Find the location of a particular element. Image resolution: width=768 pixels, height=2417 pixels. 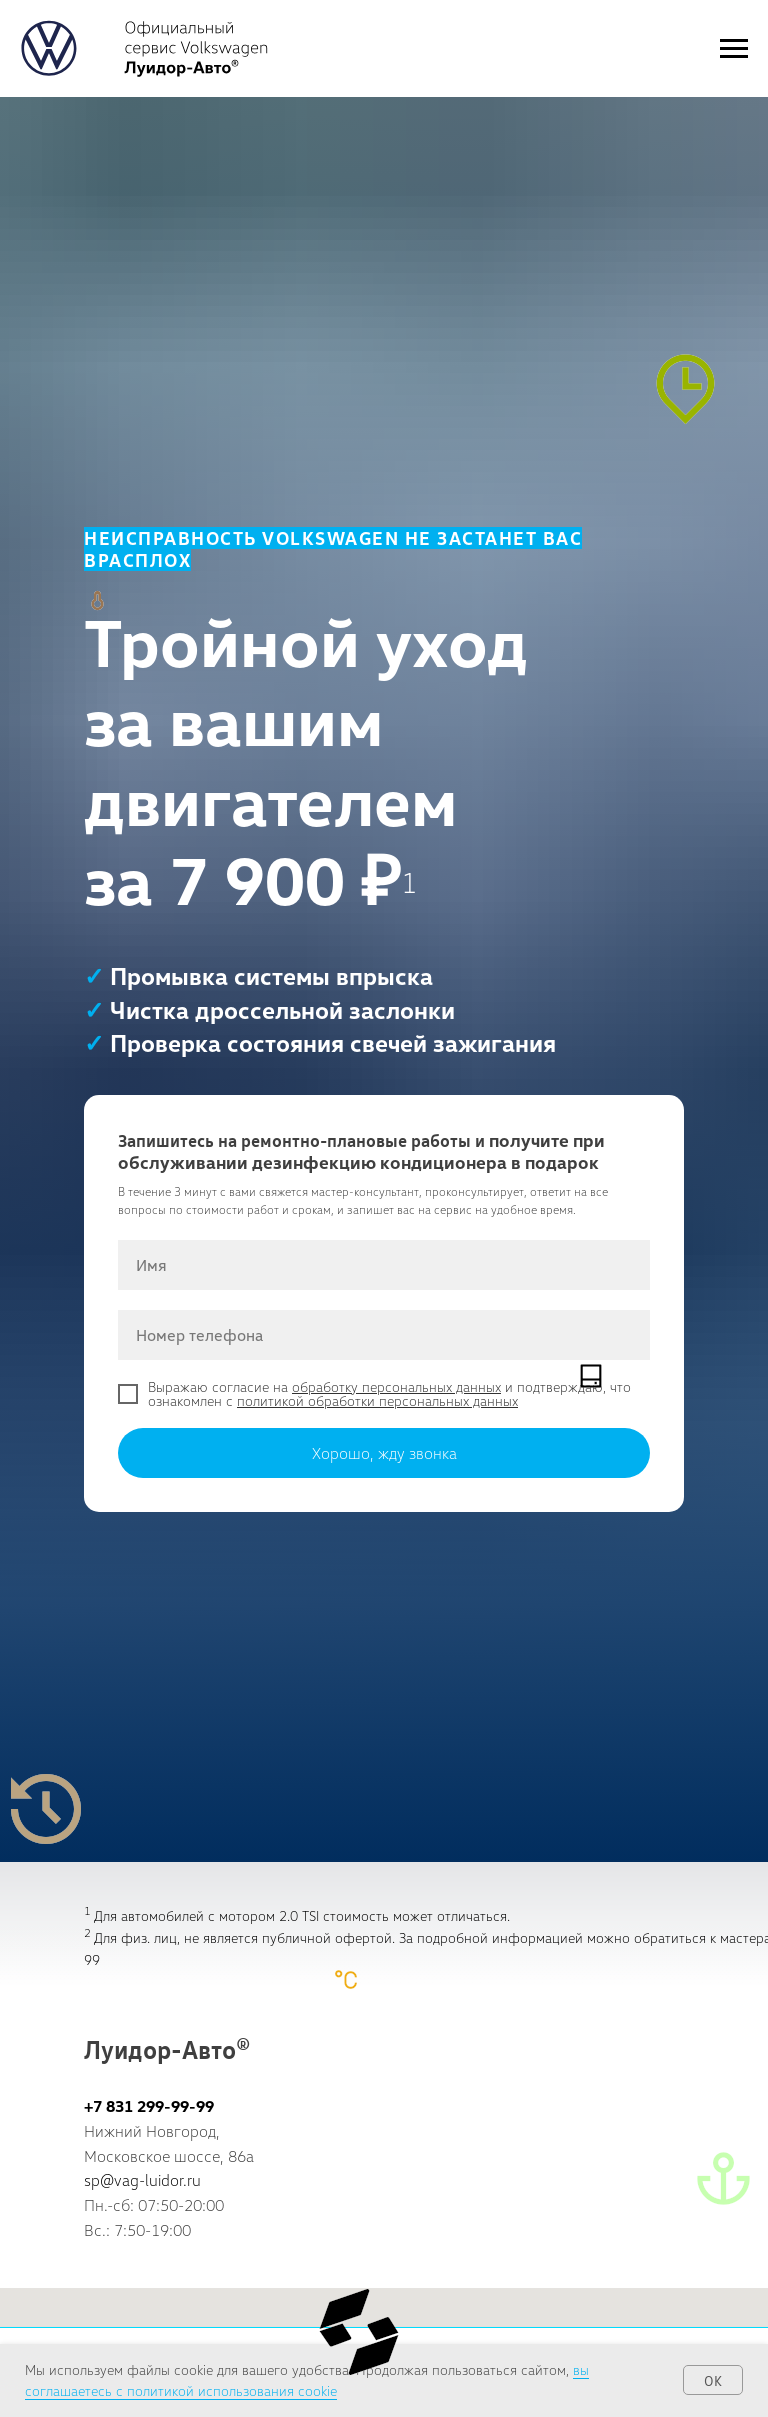

indicates high temperature or heat warning is located at coordinates (97, 600).